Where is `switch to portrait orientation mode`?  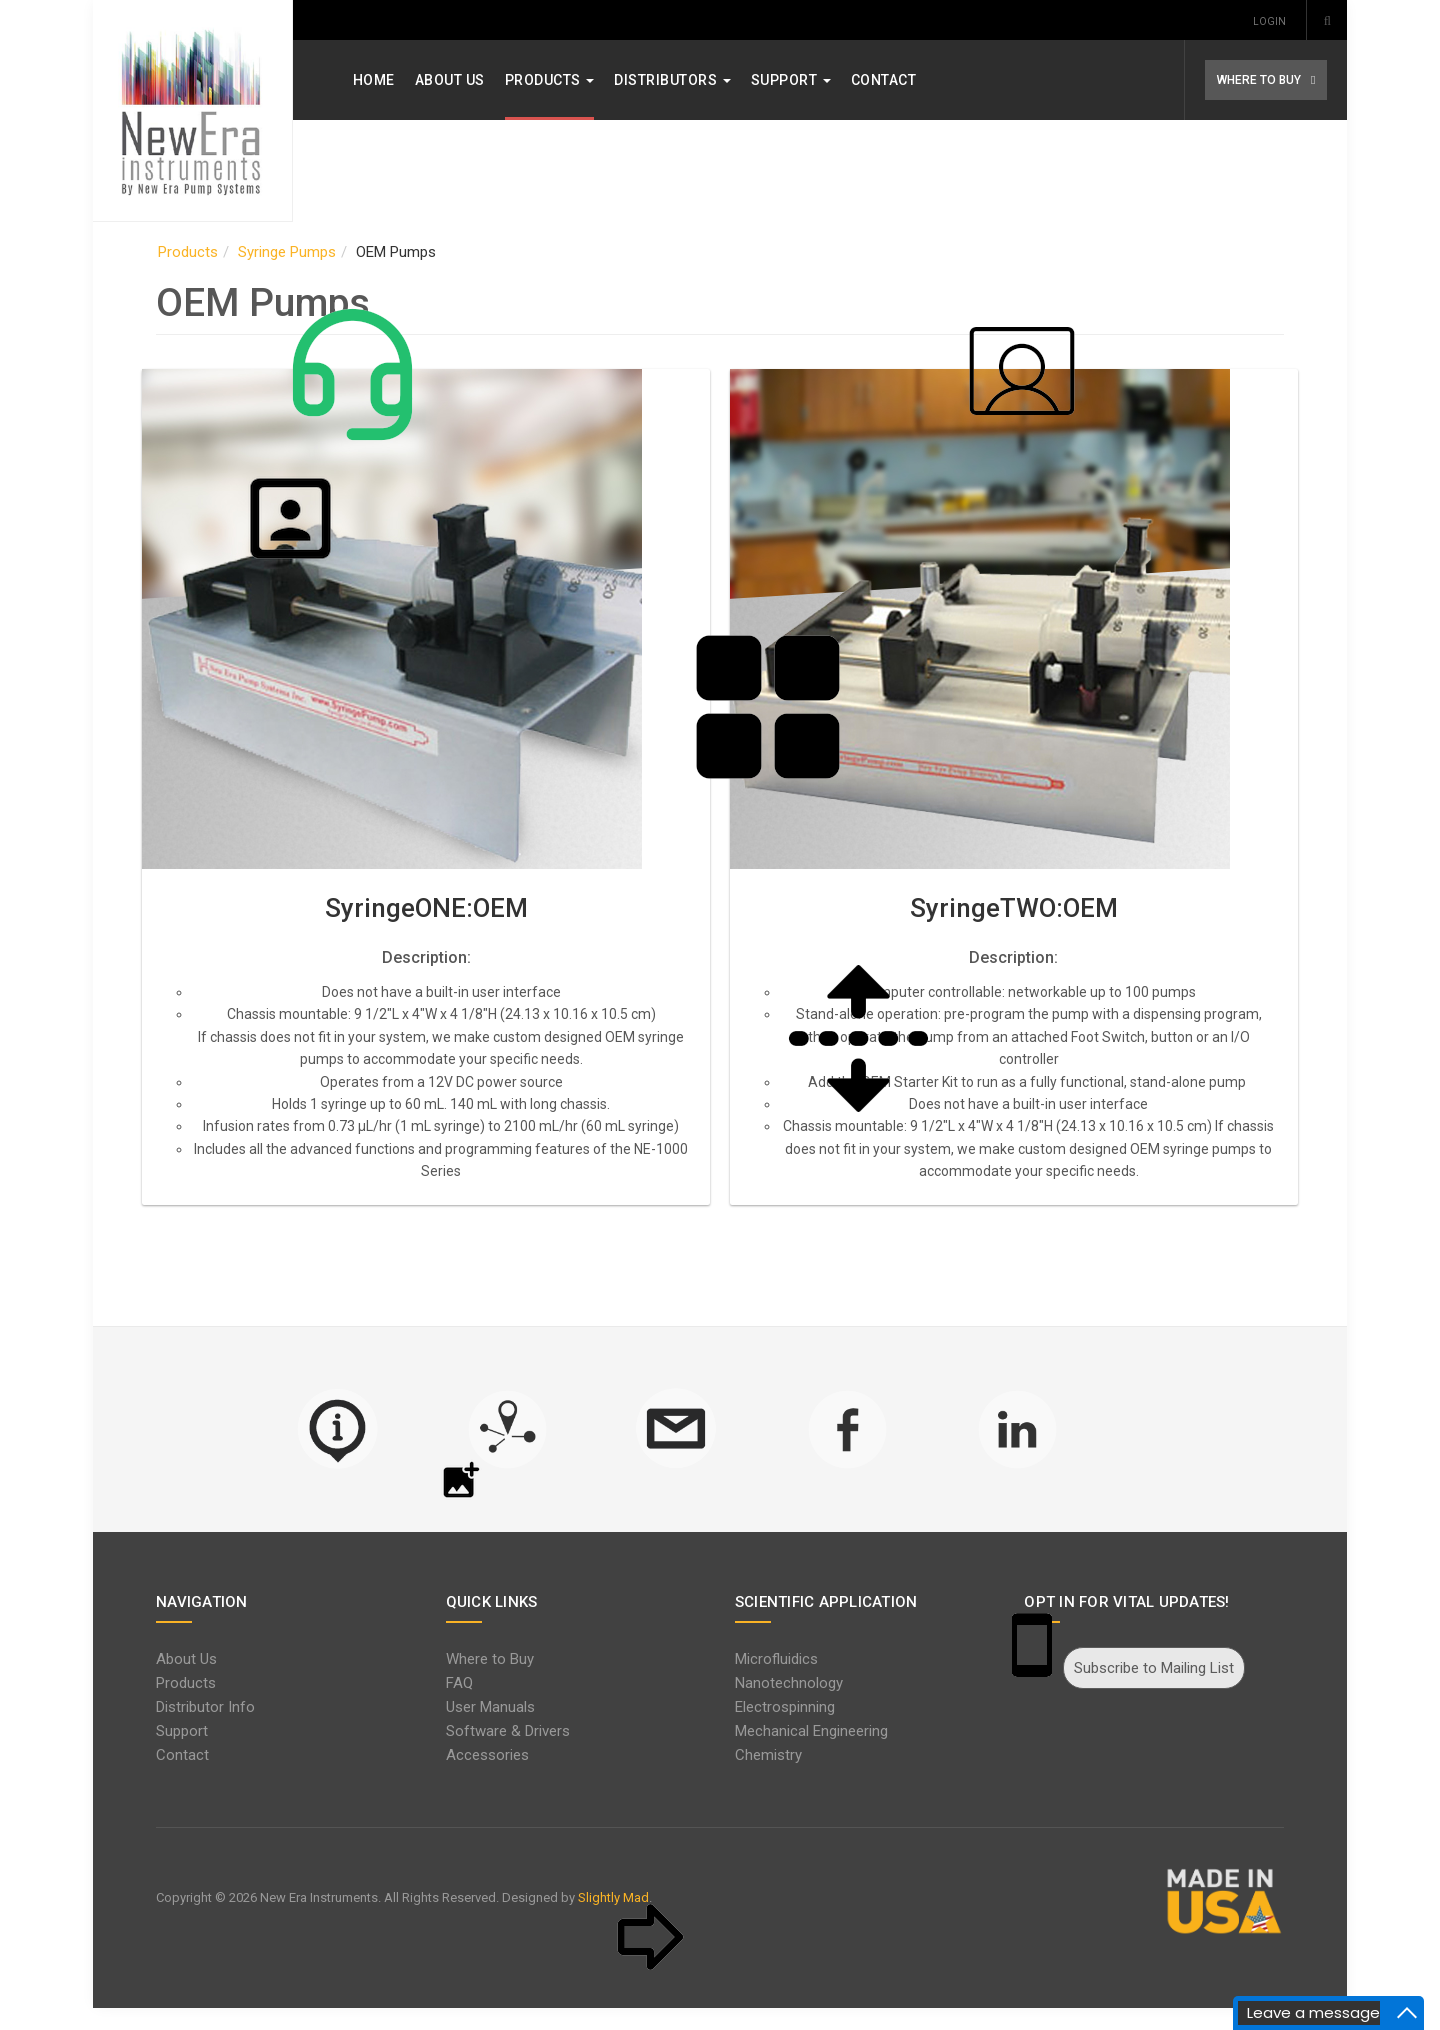
switch to portrait orientation mode is located at coordinates (290, 518).